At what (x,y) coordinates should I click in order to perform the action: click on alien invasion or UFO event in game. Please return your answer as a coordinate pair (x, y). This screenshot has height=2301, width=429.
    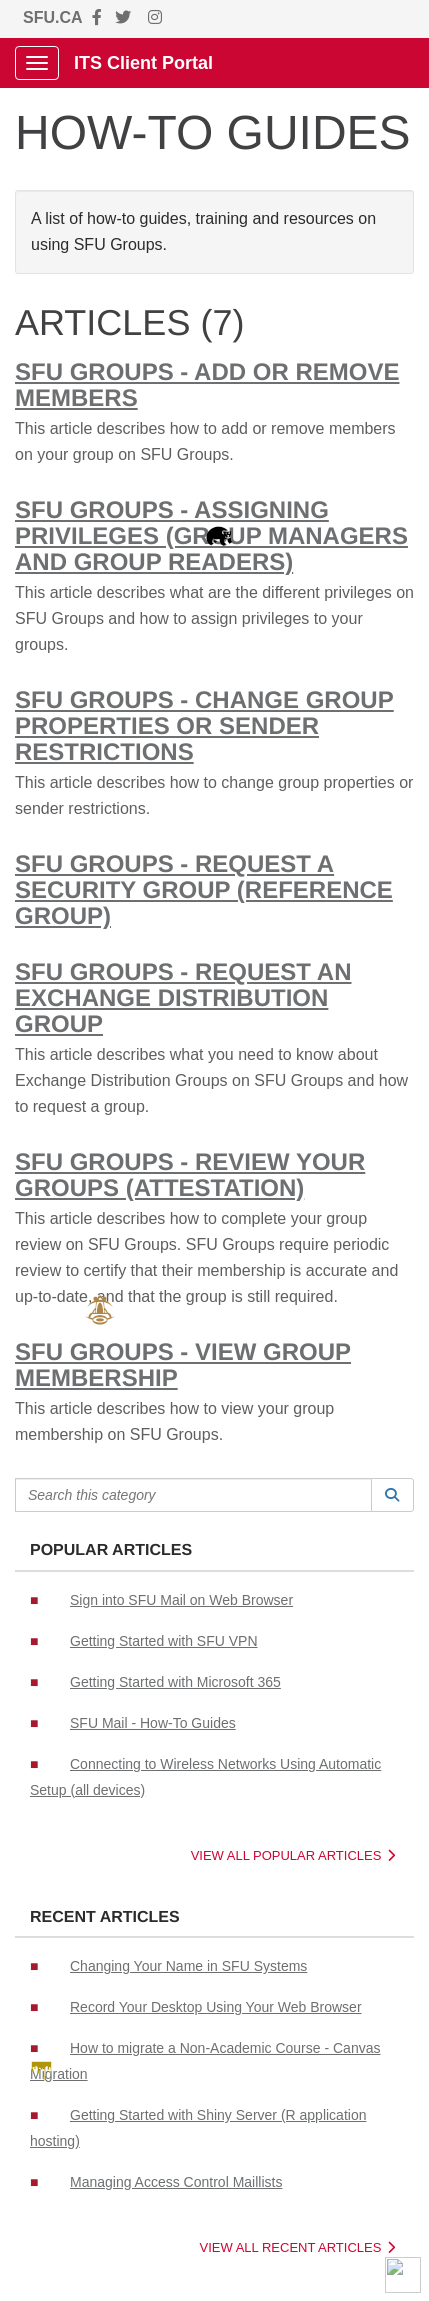
    Looking at the image, I should click on (100, 1310).